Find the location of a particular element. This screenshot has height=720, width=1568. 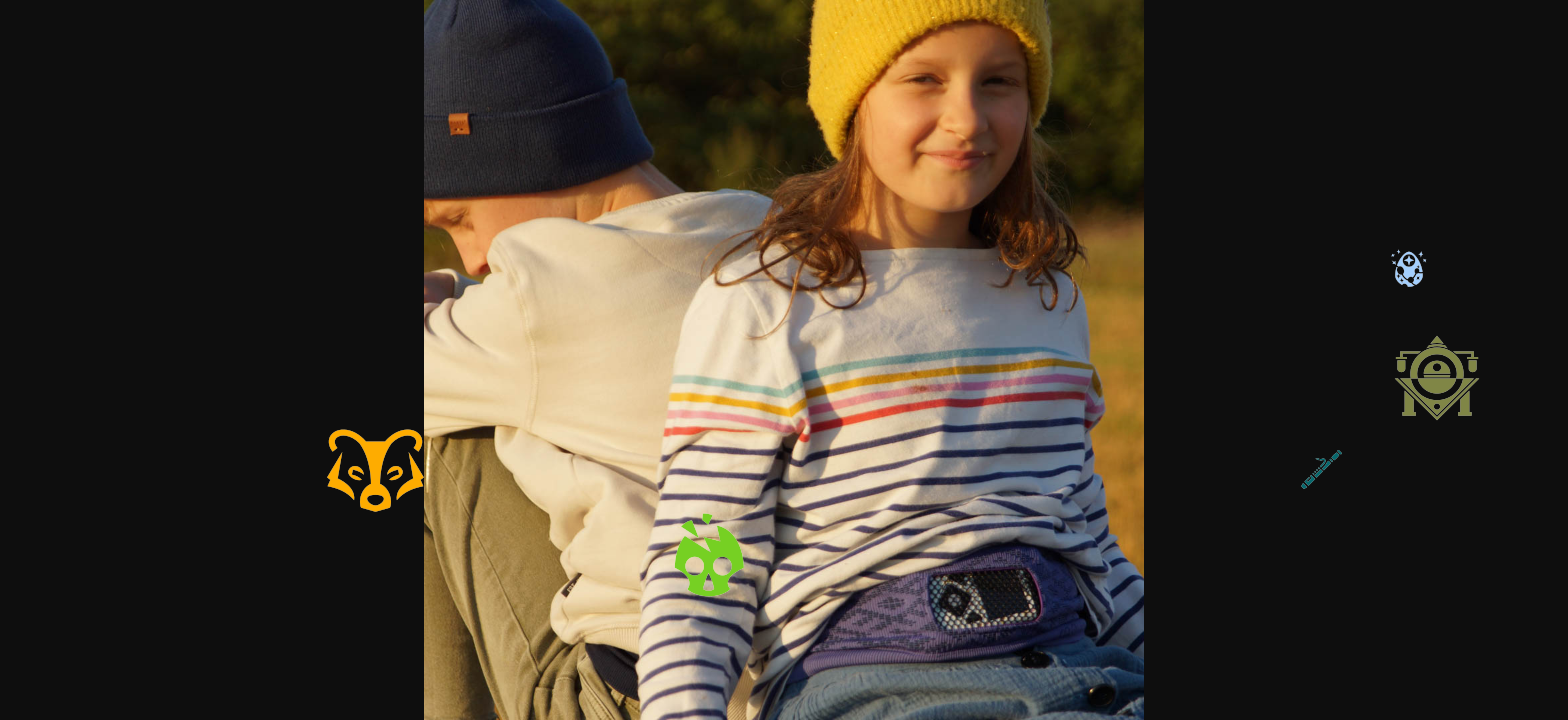

indicates player death or game over state is located at coordinates (708, 556).